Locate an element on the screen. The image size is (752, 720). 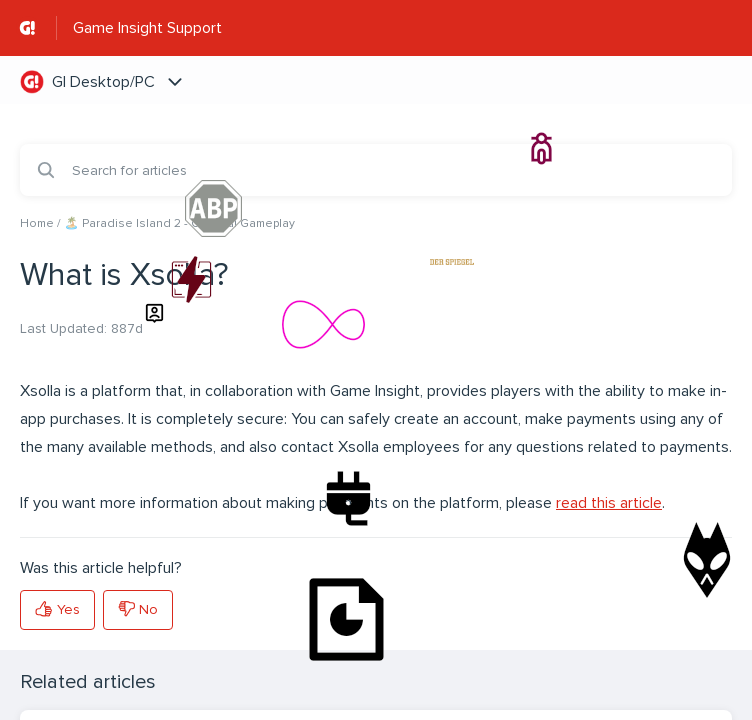
visit Der Spiegel news website is located at coordinates (452, 262).